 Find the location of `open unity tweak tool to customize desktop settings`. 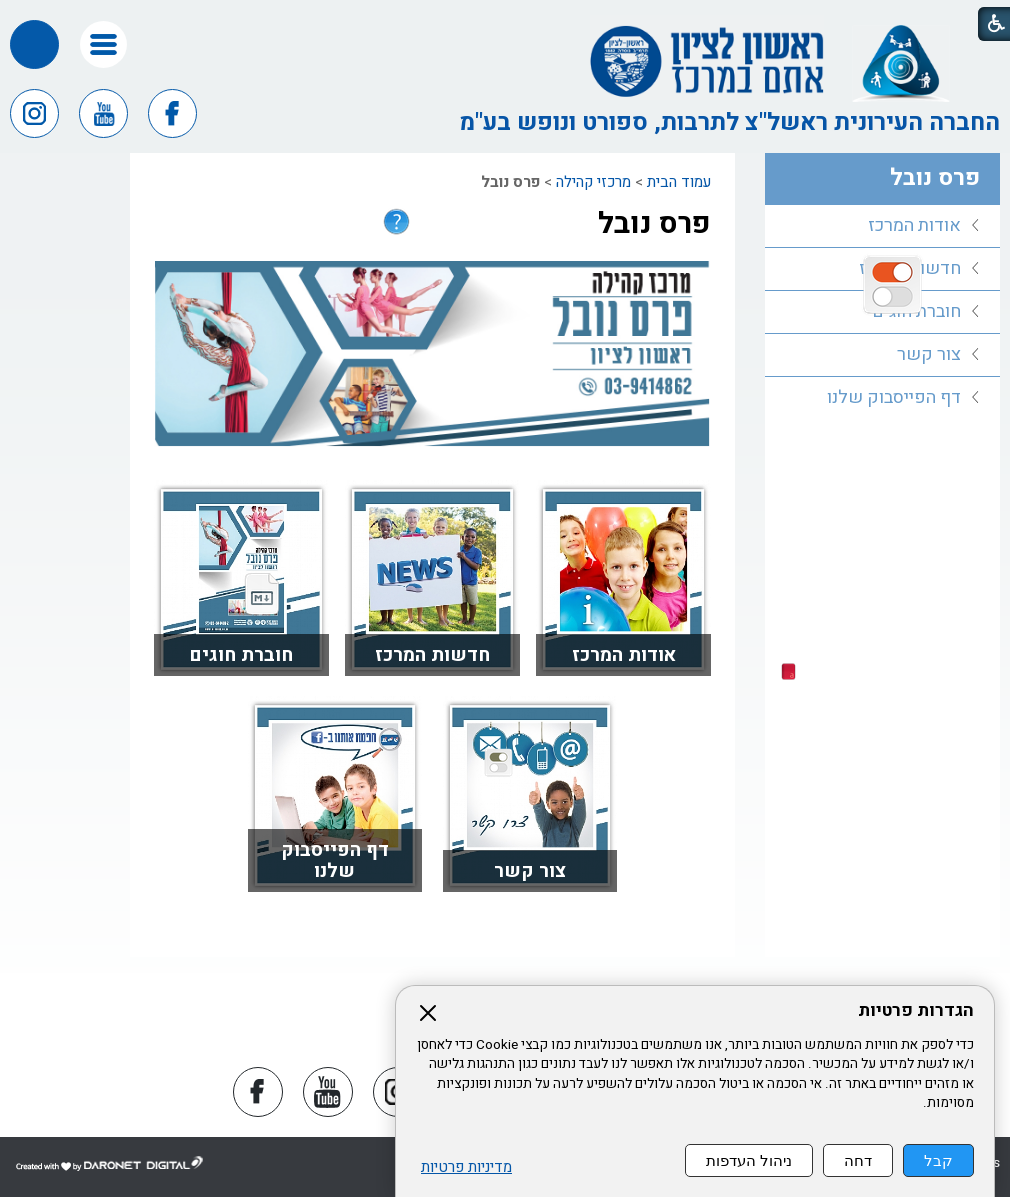

open unity tweak tool to customize desktop settings is located at coordinates (498, 762).